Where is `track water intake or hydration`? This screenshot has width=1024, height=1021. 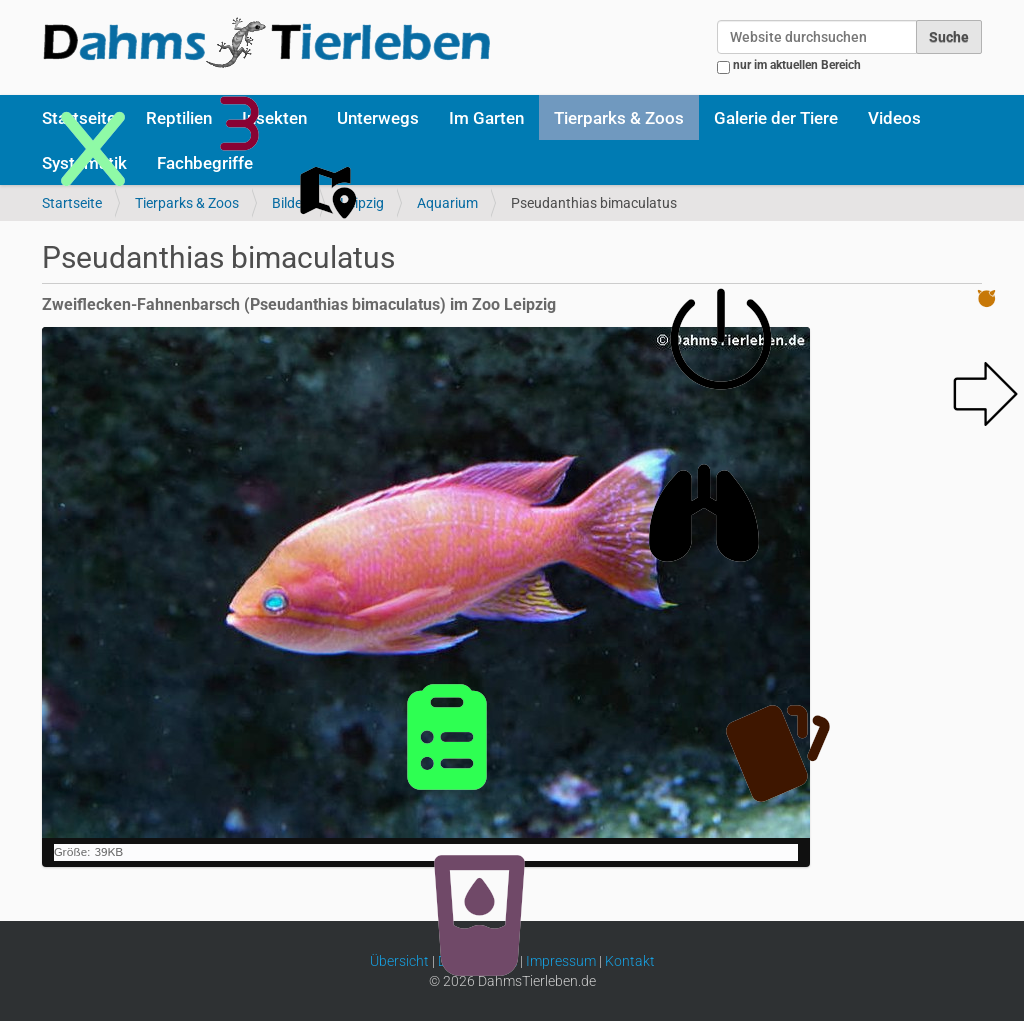 track water intake or hydration is located at coordinates (479, 915).